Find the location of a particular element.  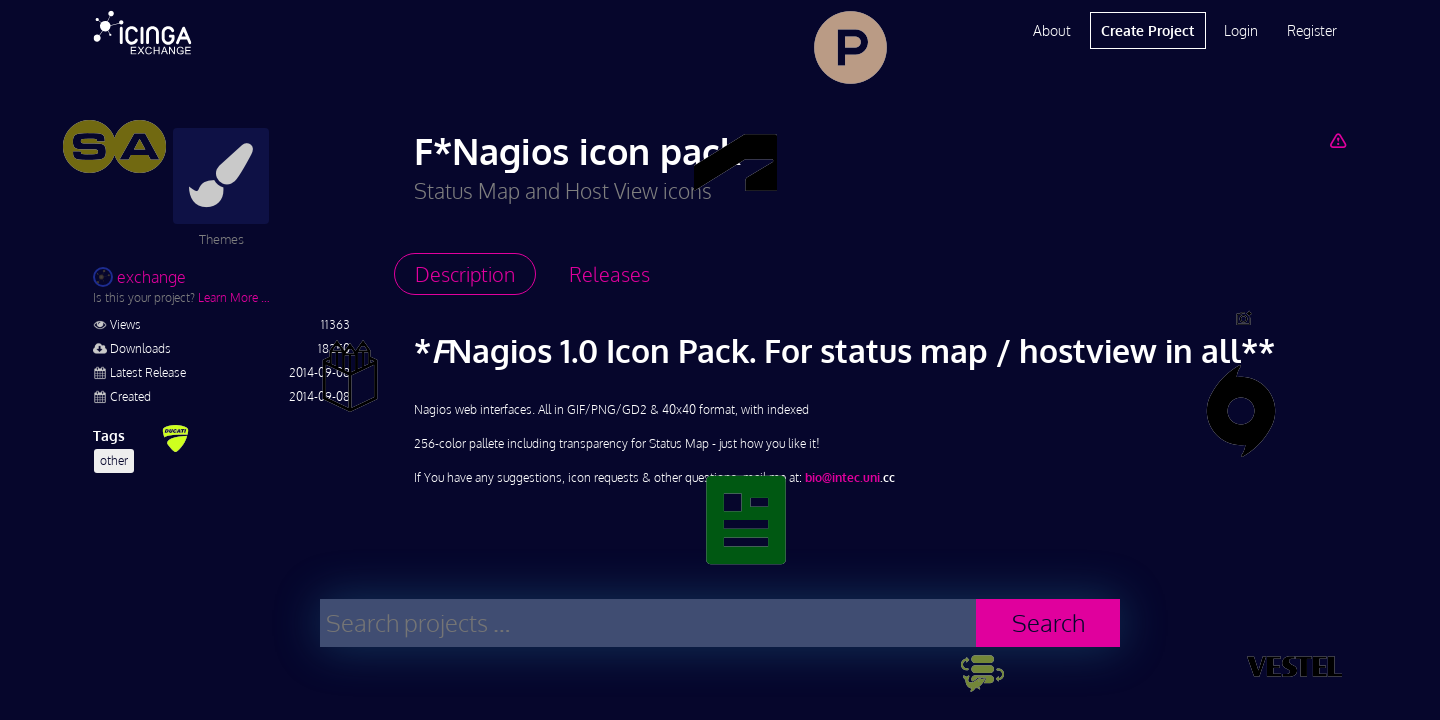

Sabancı Holding company logo is located at coordinates (114, 146).